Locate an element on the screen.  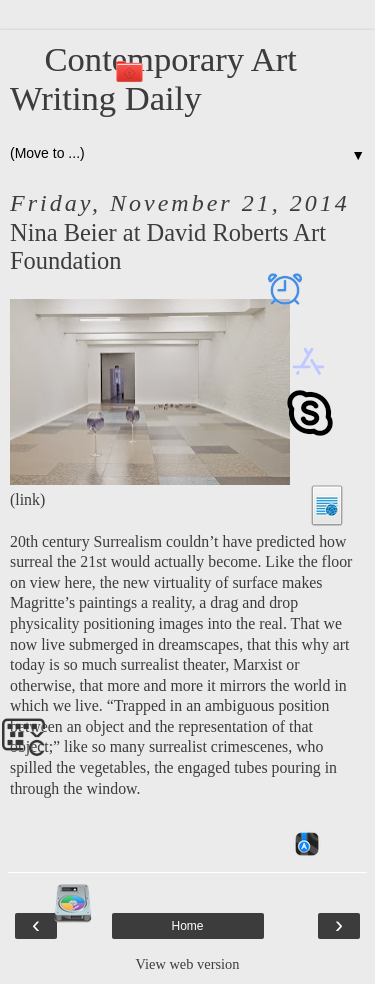
view disk partitions on a multi-partition drive is located at coordinates (73, 903).